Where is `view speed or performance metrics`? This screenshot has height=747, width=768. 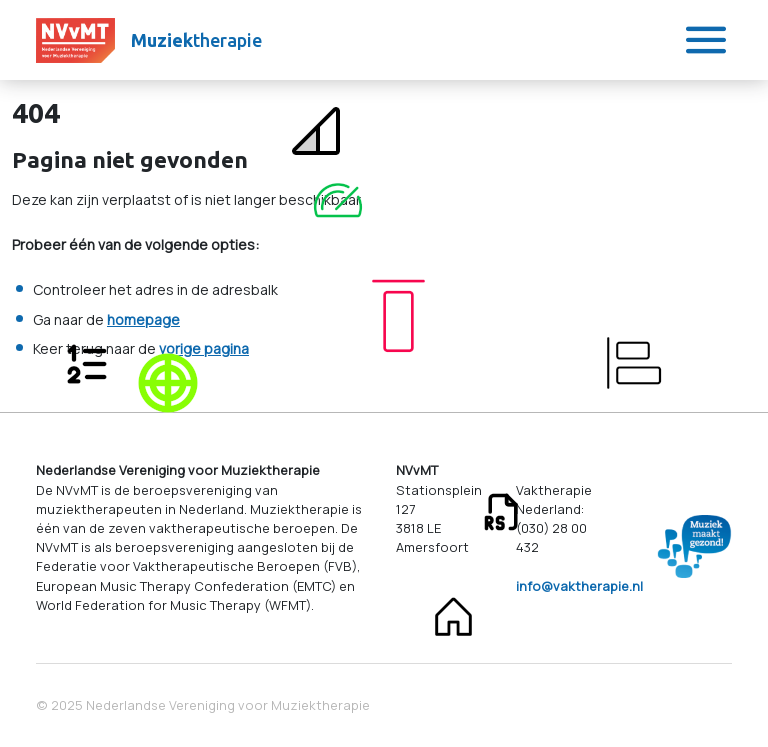 view speed or performance metrics is located at coordinates (338, 202).